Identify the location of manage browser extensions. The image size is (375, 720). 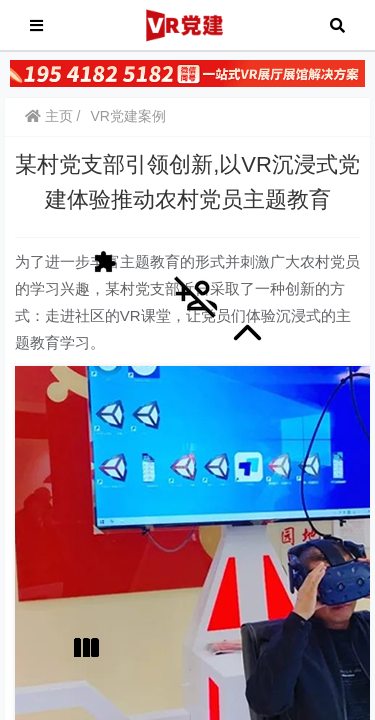
(105, 262).